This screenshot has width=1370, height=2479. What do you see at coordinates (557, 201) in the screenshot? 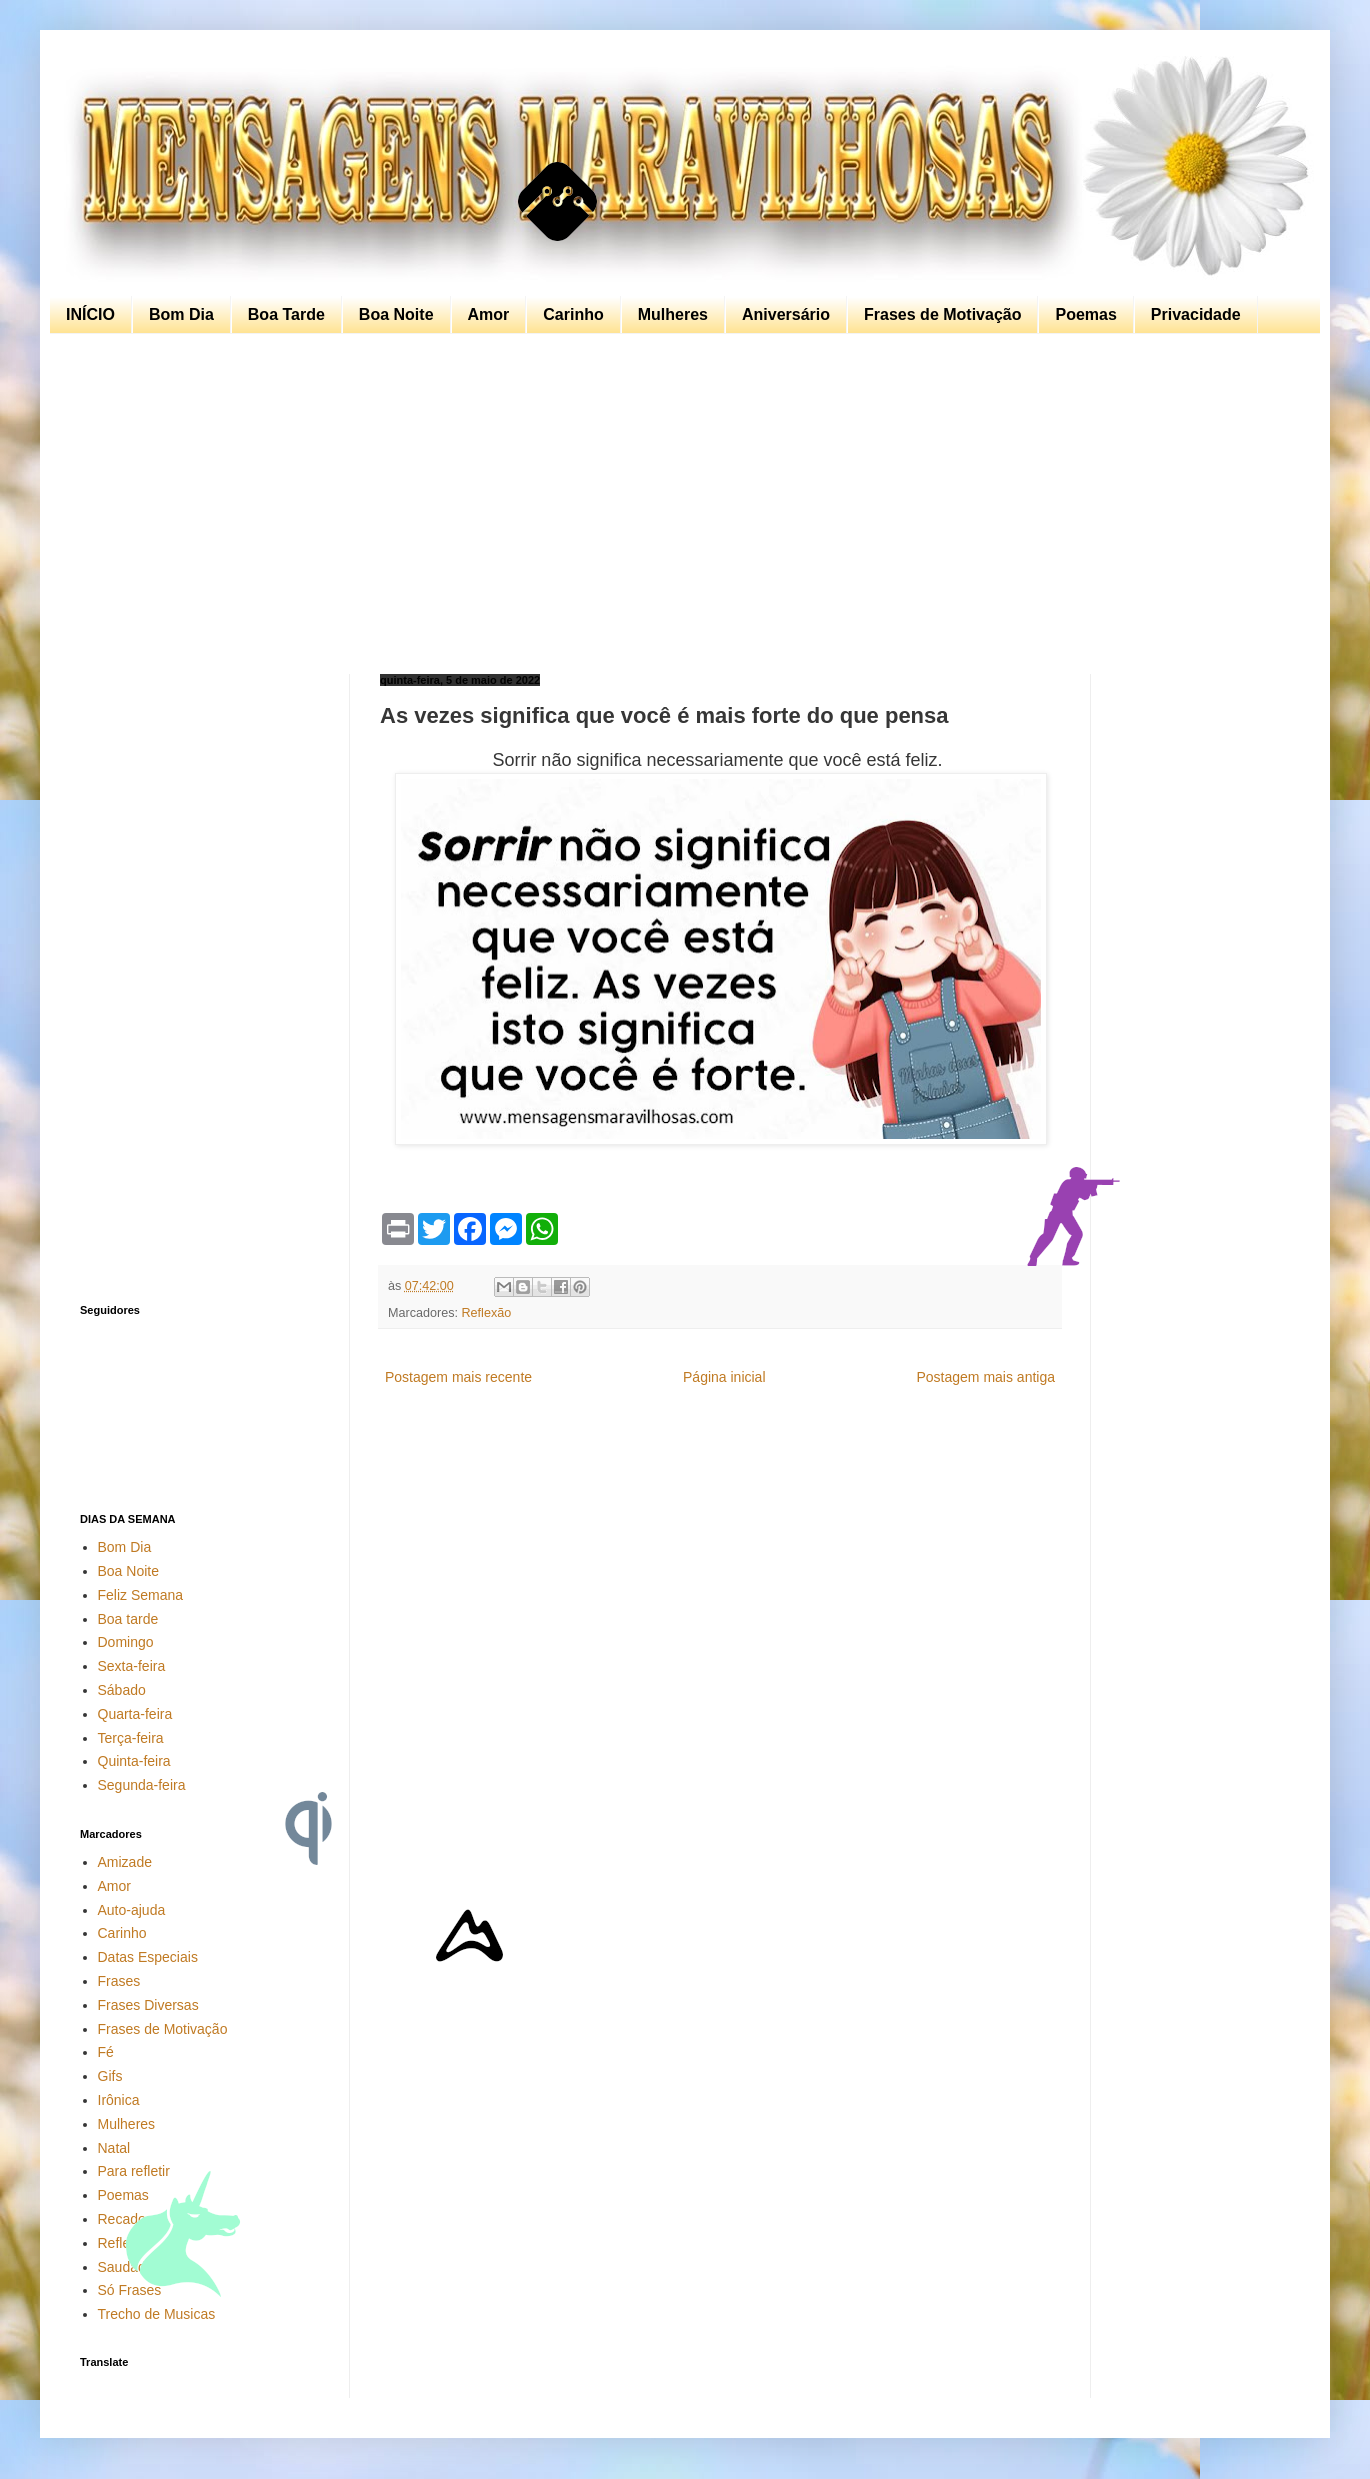
I see `mongoose.ws logo` at bounding box center [557, 201].